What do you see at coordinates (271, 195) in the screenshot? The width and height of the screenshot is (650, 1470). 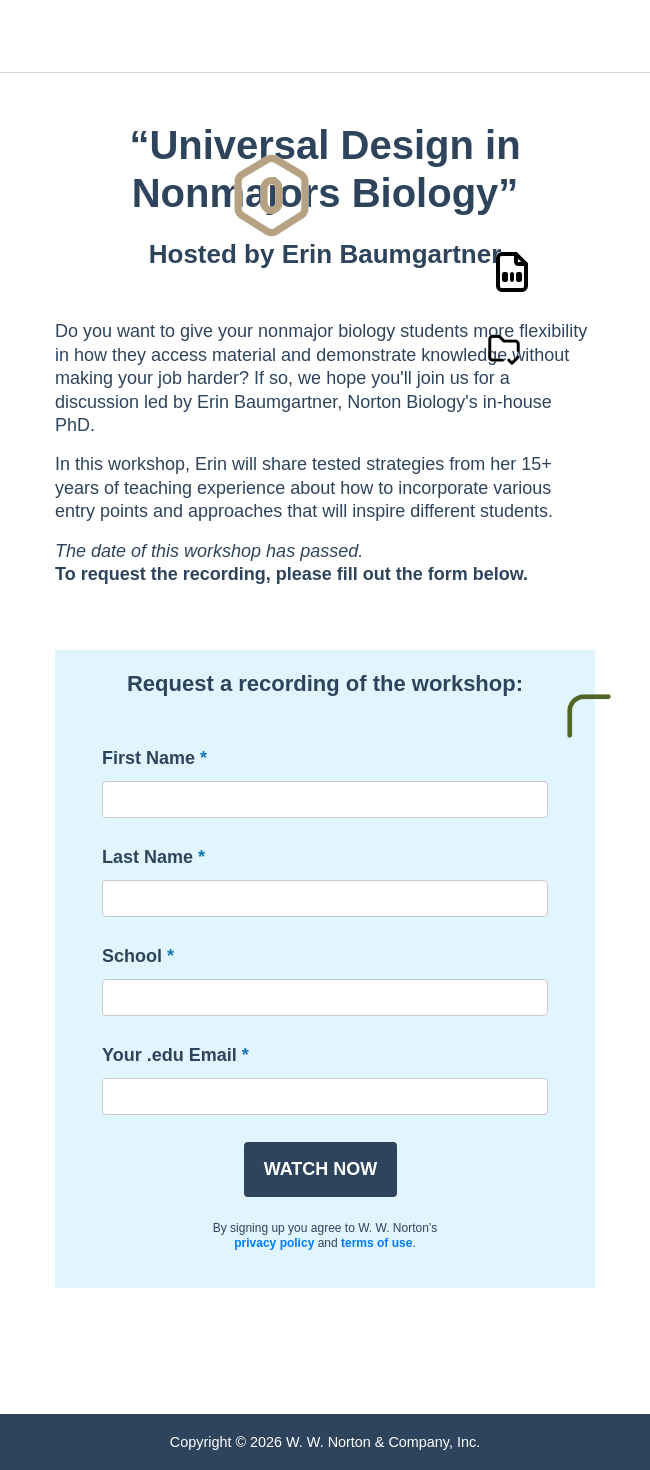 I see `indicates an "O" option or category in a hexagonal badge` at bounding box center [271, 195].